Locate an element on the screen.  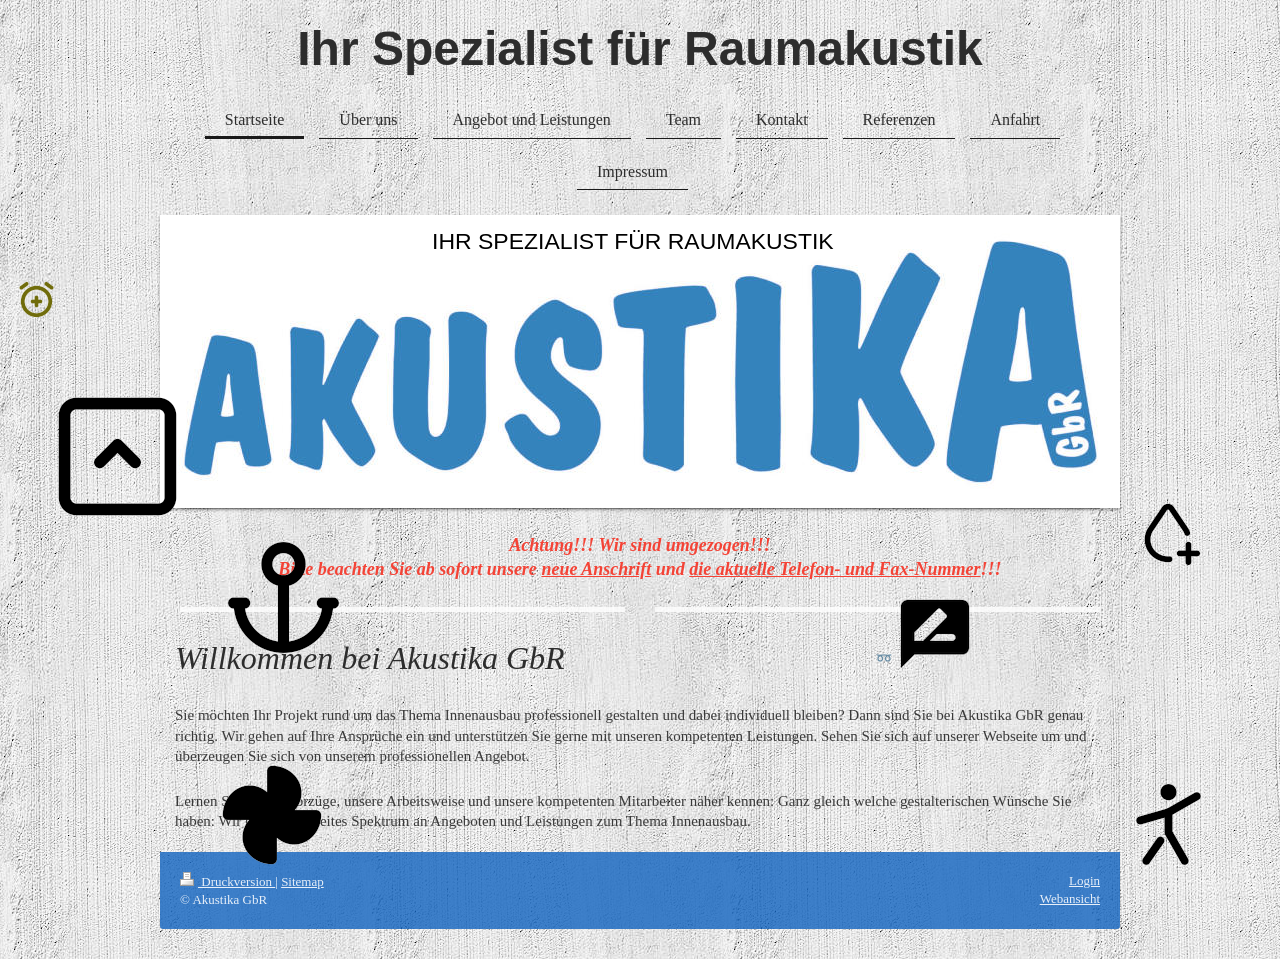
access stretching or warm-up exercises is located at coordinates (1168, 824).